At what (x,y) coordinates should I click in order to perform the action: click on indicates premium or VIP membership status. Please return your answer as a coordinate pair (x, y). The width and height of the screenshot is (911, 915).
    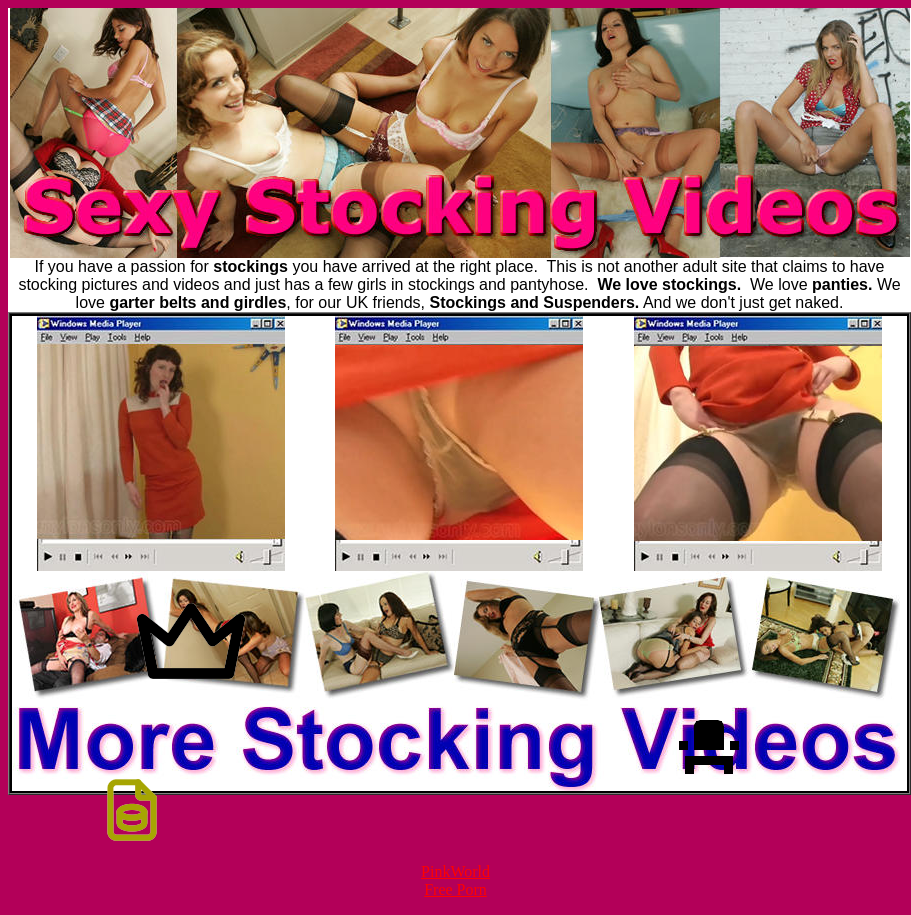
    Looking at the image, I should click on (191, 641).